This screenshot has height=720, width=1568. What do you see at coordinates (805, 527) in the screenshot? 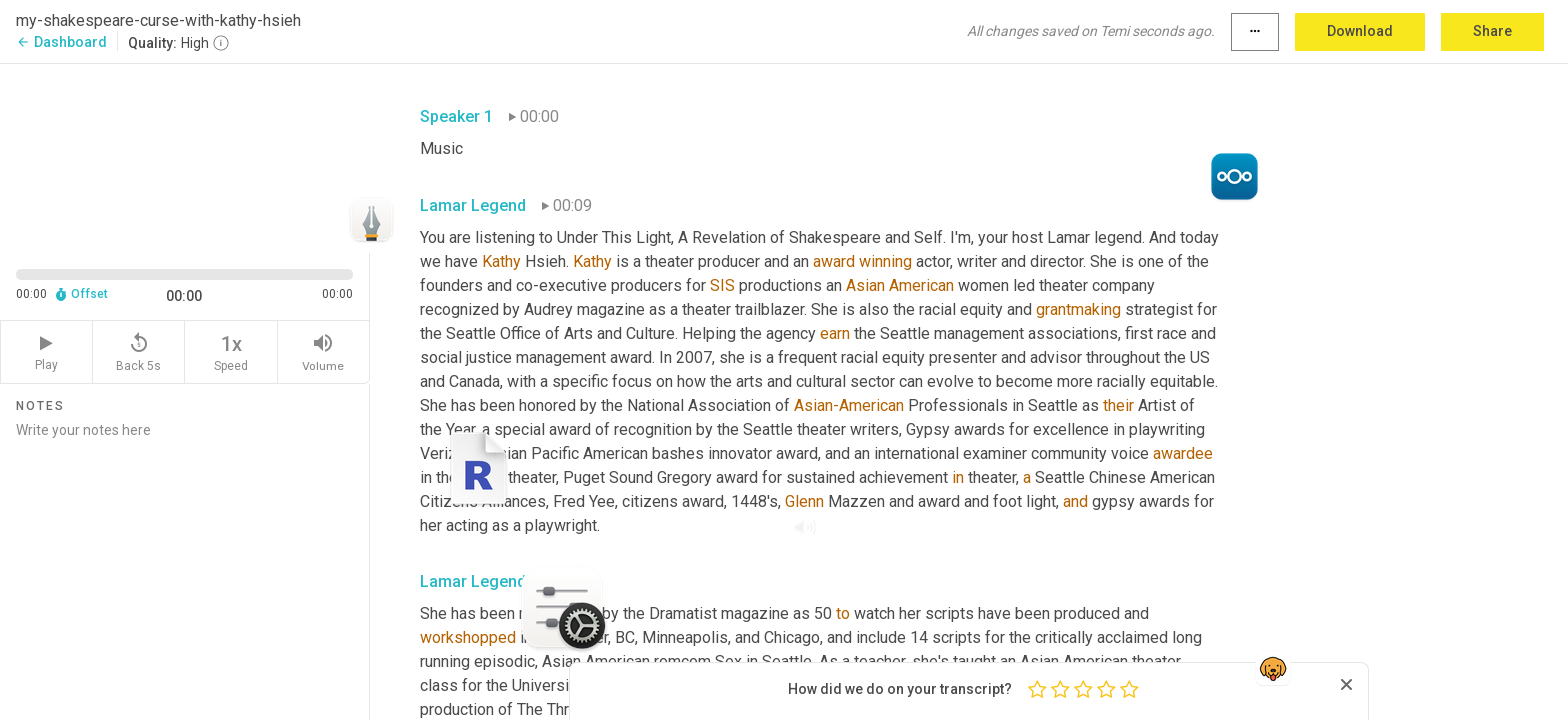
I see `indicates volume is set to high` at bounding box center [805, 527].